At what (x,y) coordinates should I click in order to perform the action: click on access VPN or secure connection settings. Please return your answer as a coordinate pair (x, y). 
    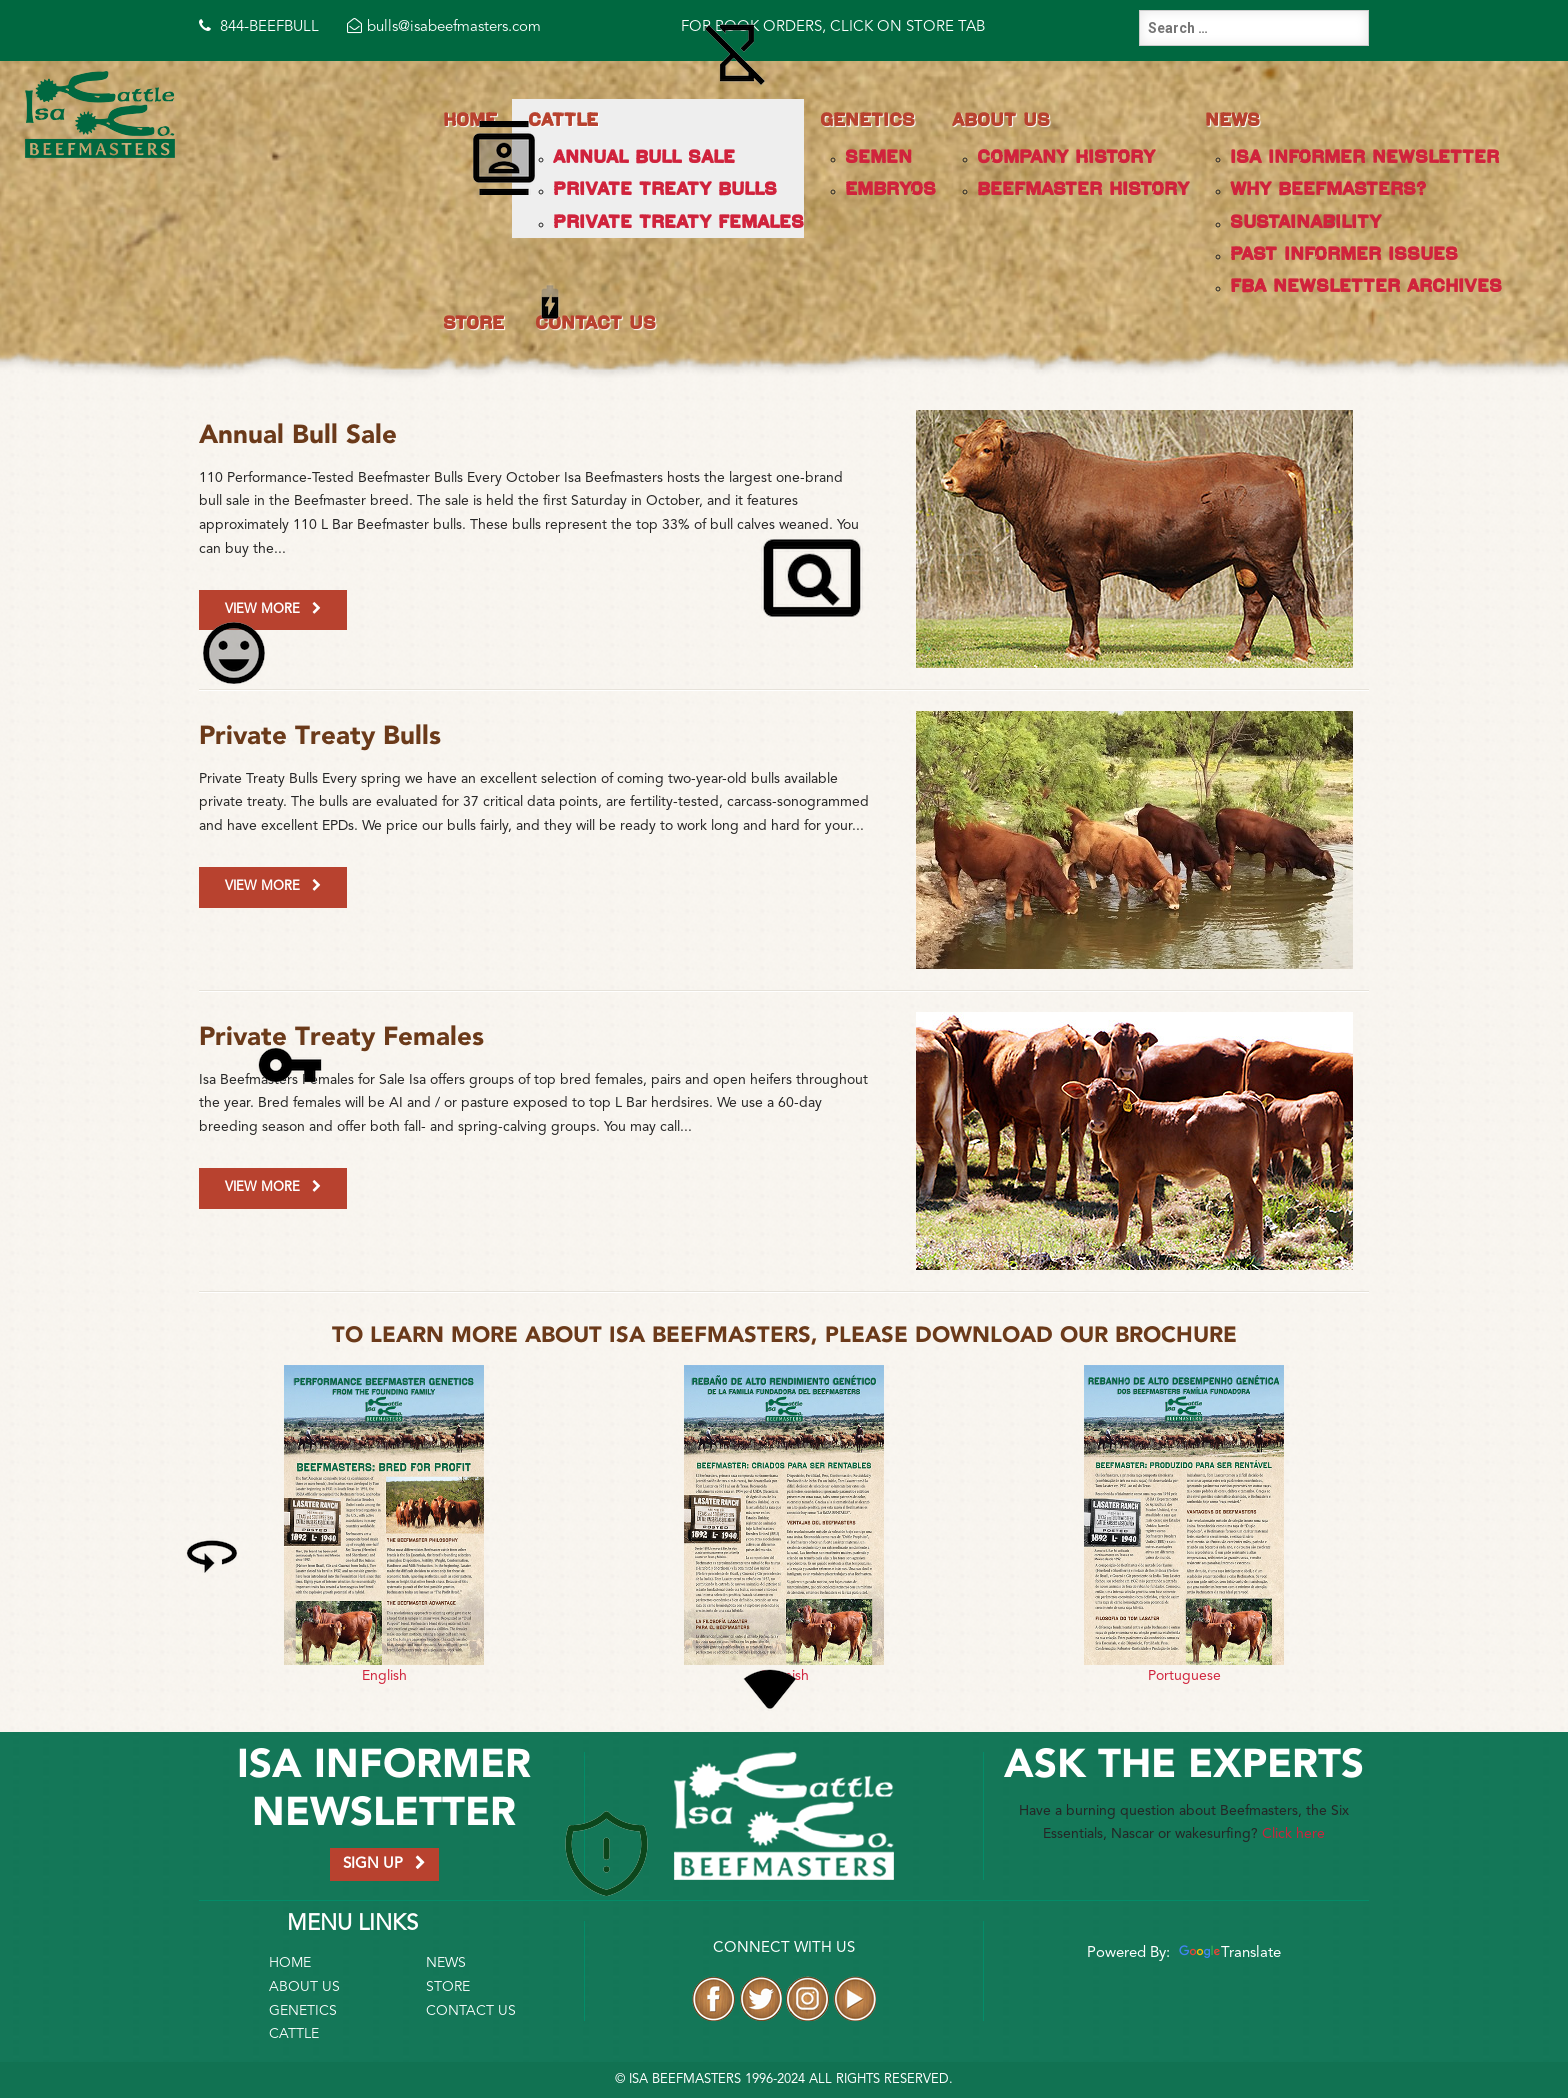
    Looking at the image, I should click on (290, 1065).